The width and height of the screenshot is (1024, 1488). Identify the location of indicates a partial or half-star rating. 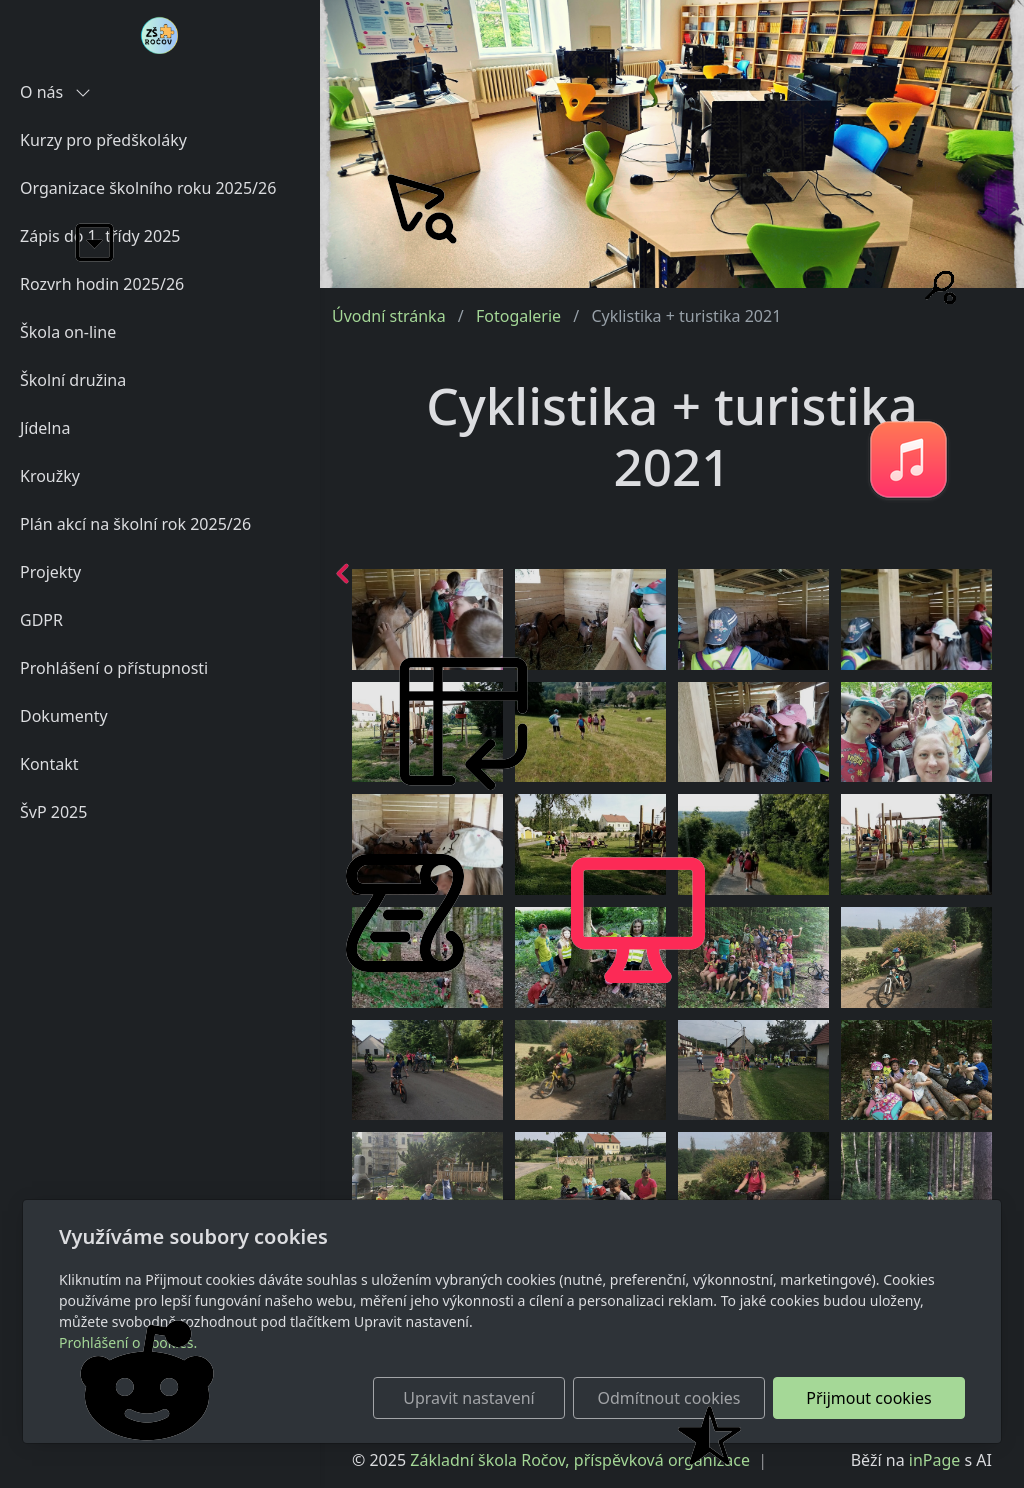
(709, 1435).